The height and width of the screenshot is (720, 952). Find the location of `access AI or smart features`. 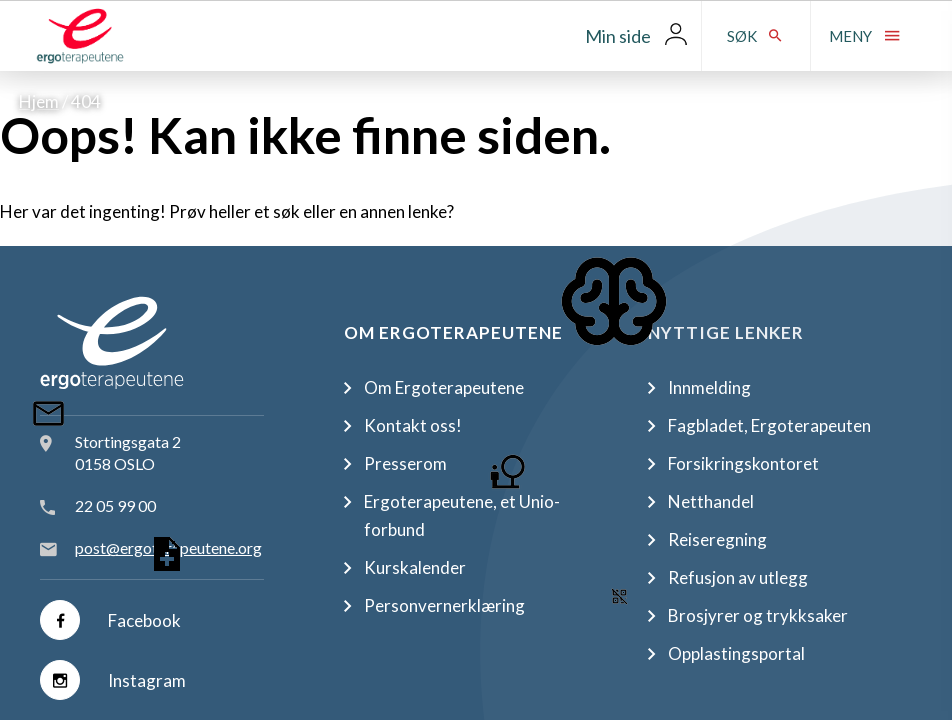

access AI or smart features is located at coordinates (614, 303).